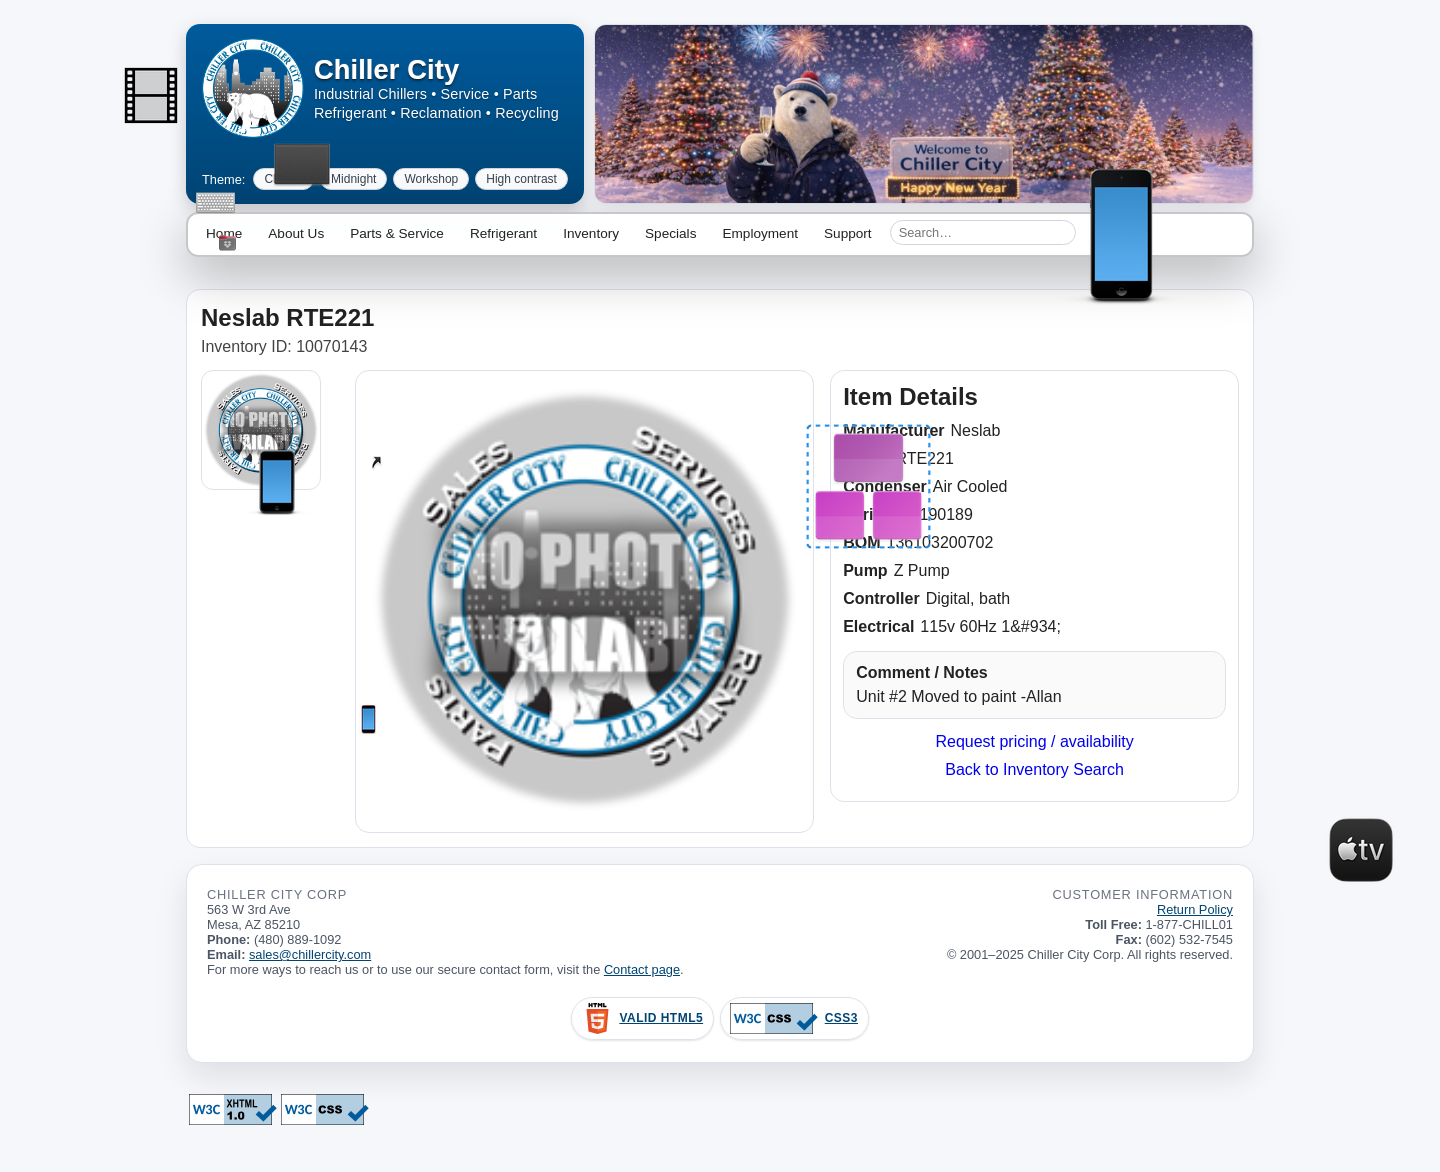 The width and height of the screenshot is (1440, 1172). I want to click on indicates a file or folder alias/shortcut, so click(410, 431).